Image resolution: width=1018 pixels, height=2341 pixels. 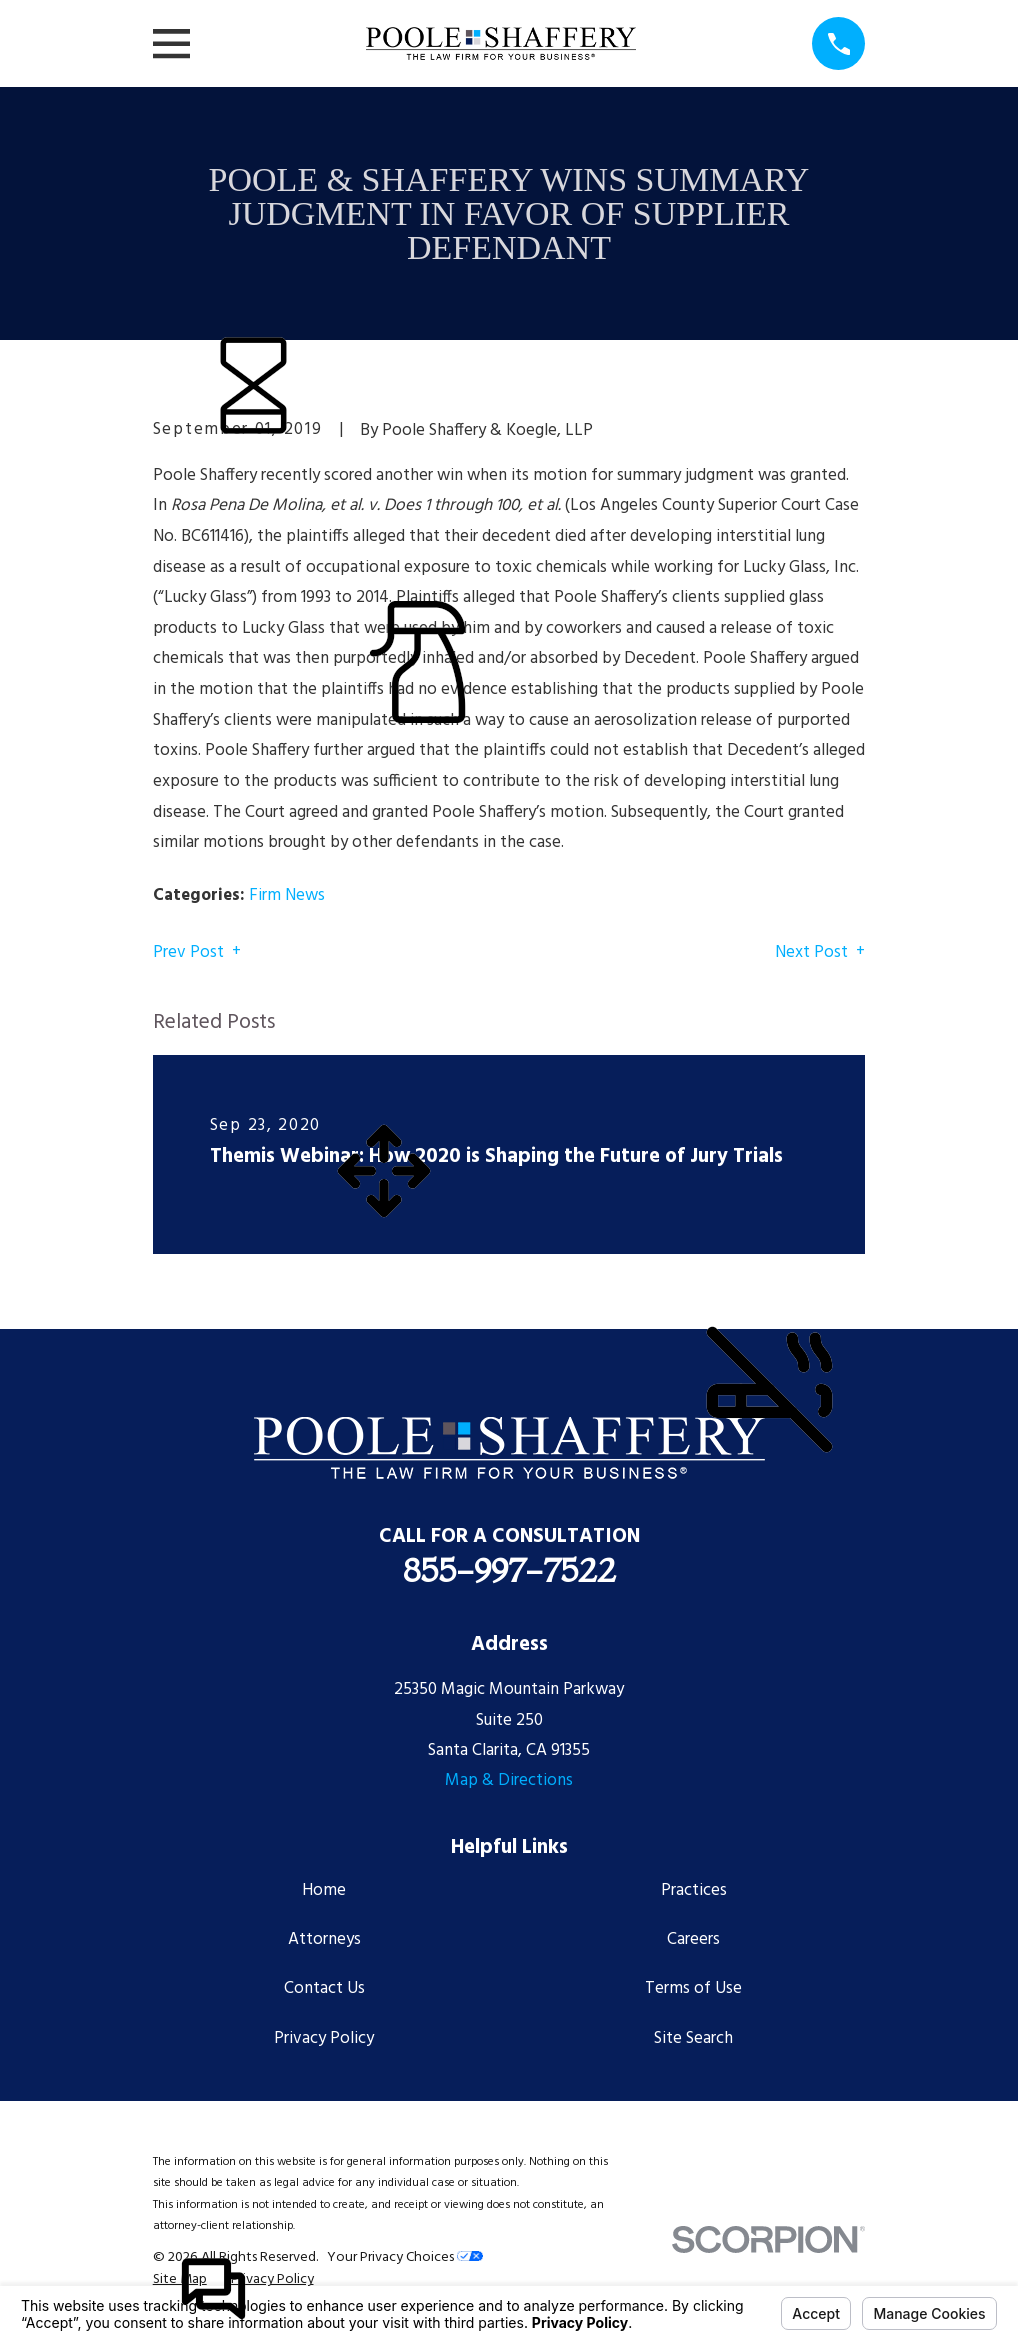 I want to click on indicates time is running low, so click(x=253, y=385).